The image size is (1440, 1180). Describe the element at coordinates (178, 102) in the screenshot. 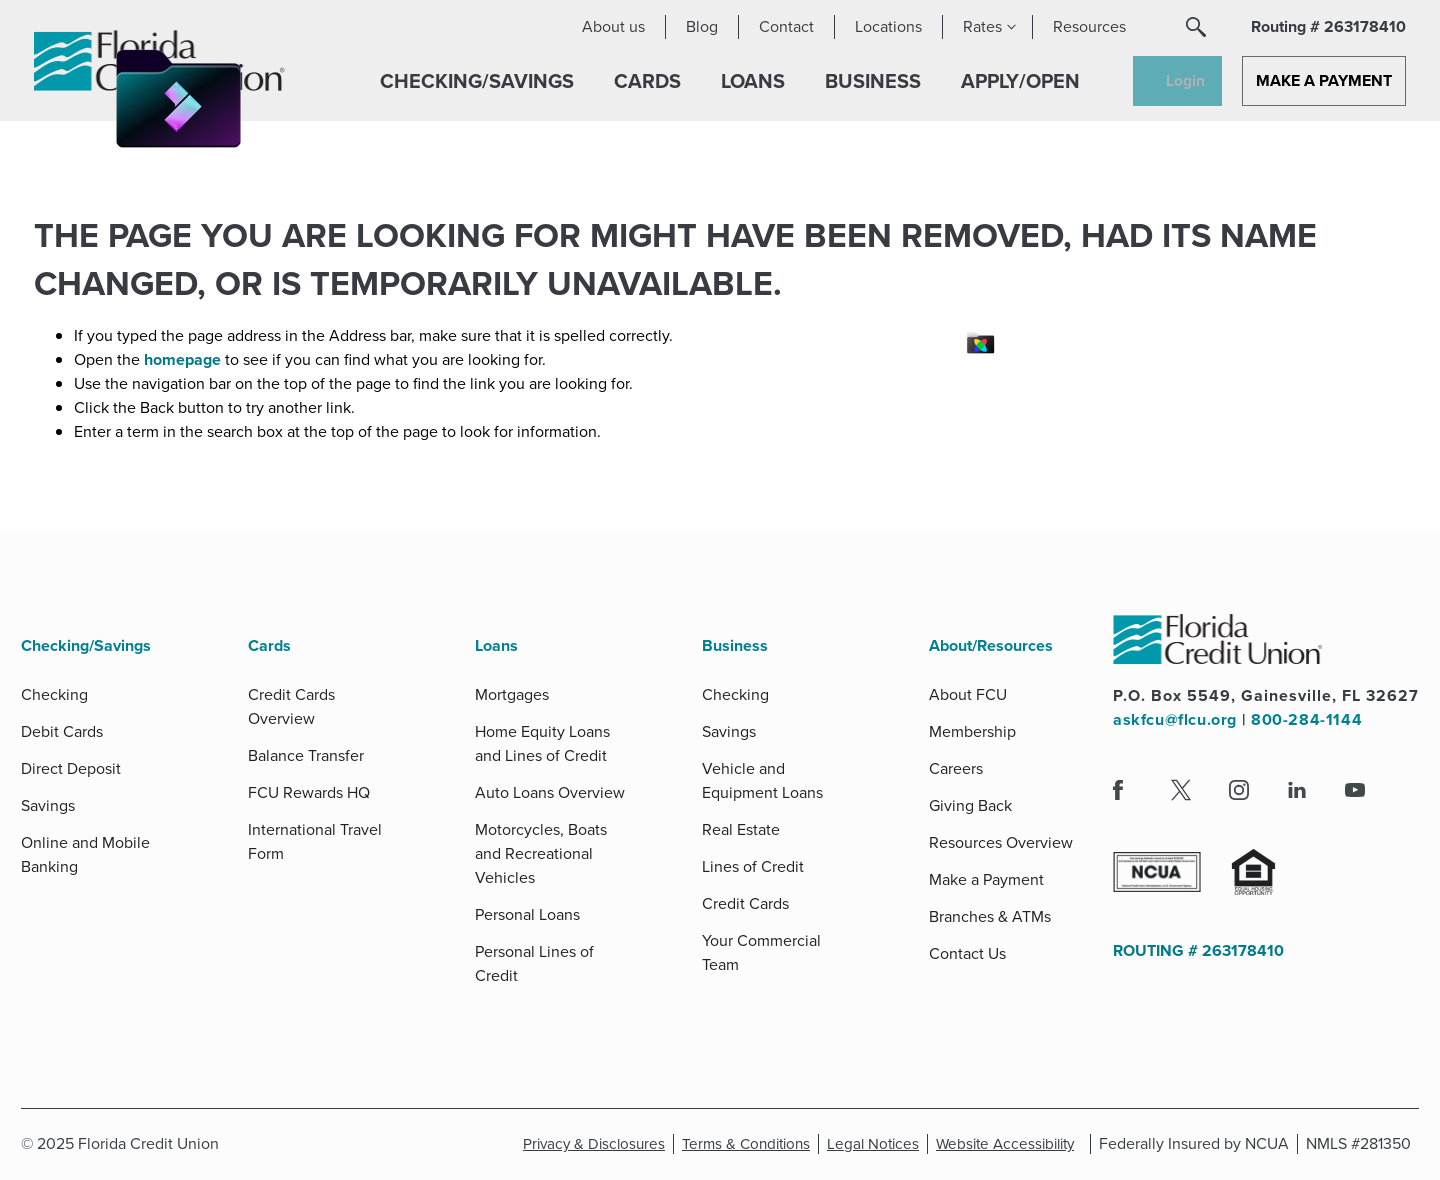

I see `open wondershare filmora go project files` at that location.